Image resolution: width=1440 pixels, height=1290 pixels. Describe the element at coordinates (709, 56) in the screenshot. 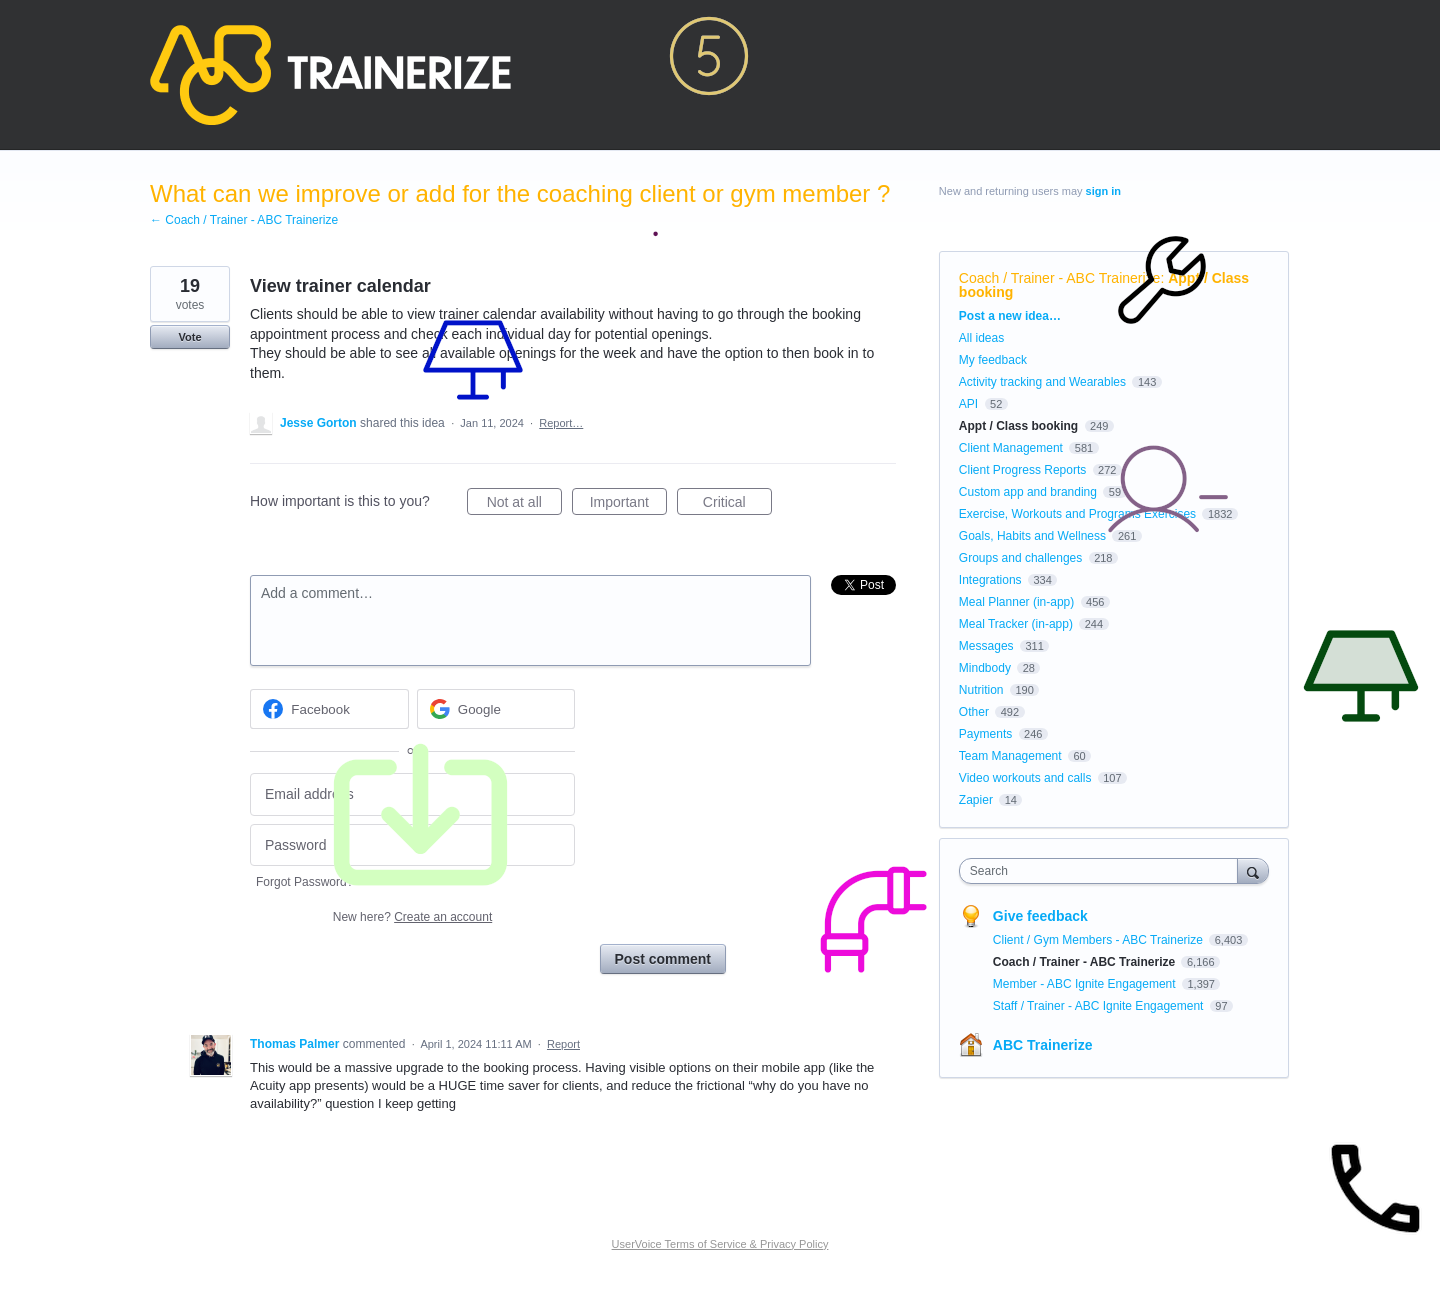

I see `indicates step 5 in a multi-step process` at that location.